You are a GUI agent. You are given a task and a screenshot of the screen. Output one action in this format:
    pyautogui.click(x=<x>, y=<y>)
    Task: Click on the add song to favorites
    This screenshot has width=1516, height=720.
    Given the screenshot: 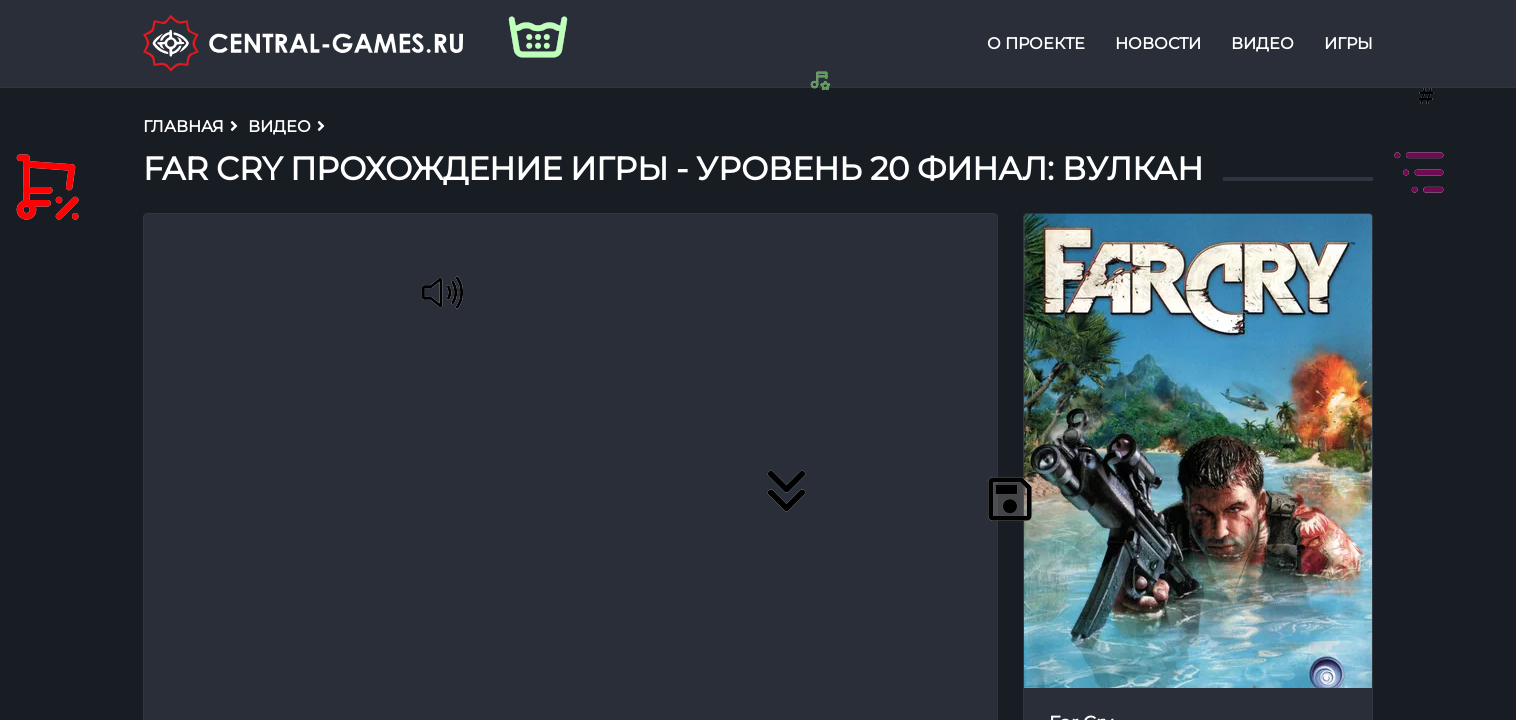 What is the action you would take?
    pyautogui.click(x=820, y=80)
    